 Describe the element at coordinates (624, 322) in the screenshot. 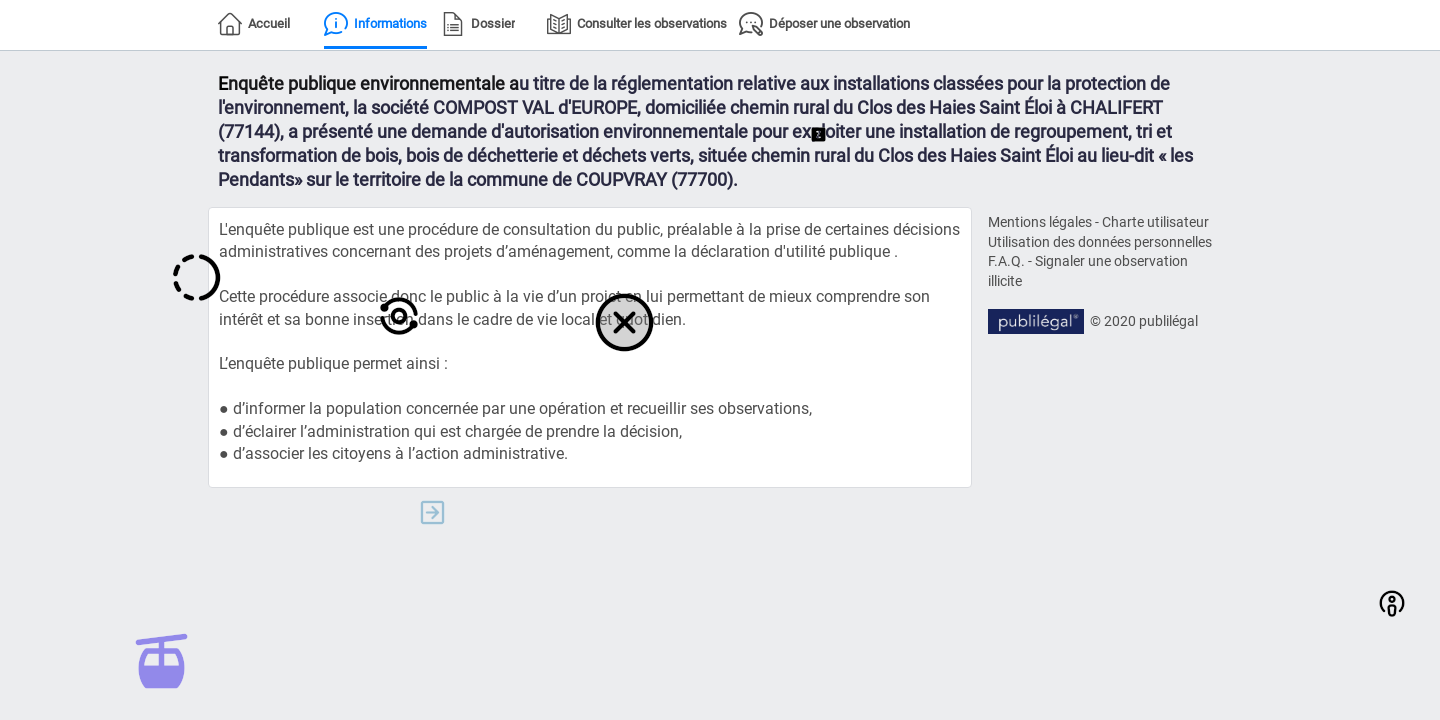

I see `close or dismiss a dialog` at that location.